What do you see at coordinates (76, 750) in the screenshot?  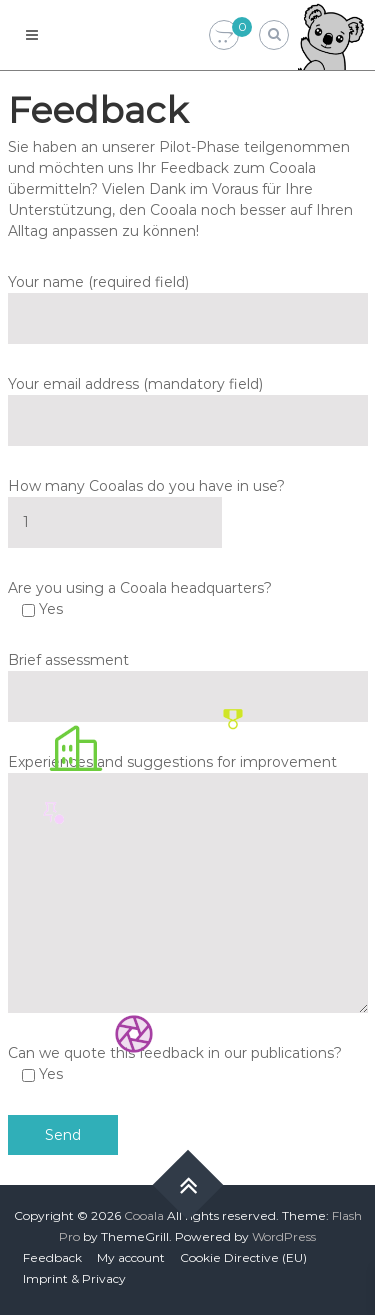 I see `view nearby buildings or properties` at bounding box center [76, 750].